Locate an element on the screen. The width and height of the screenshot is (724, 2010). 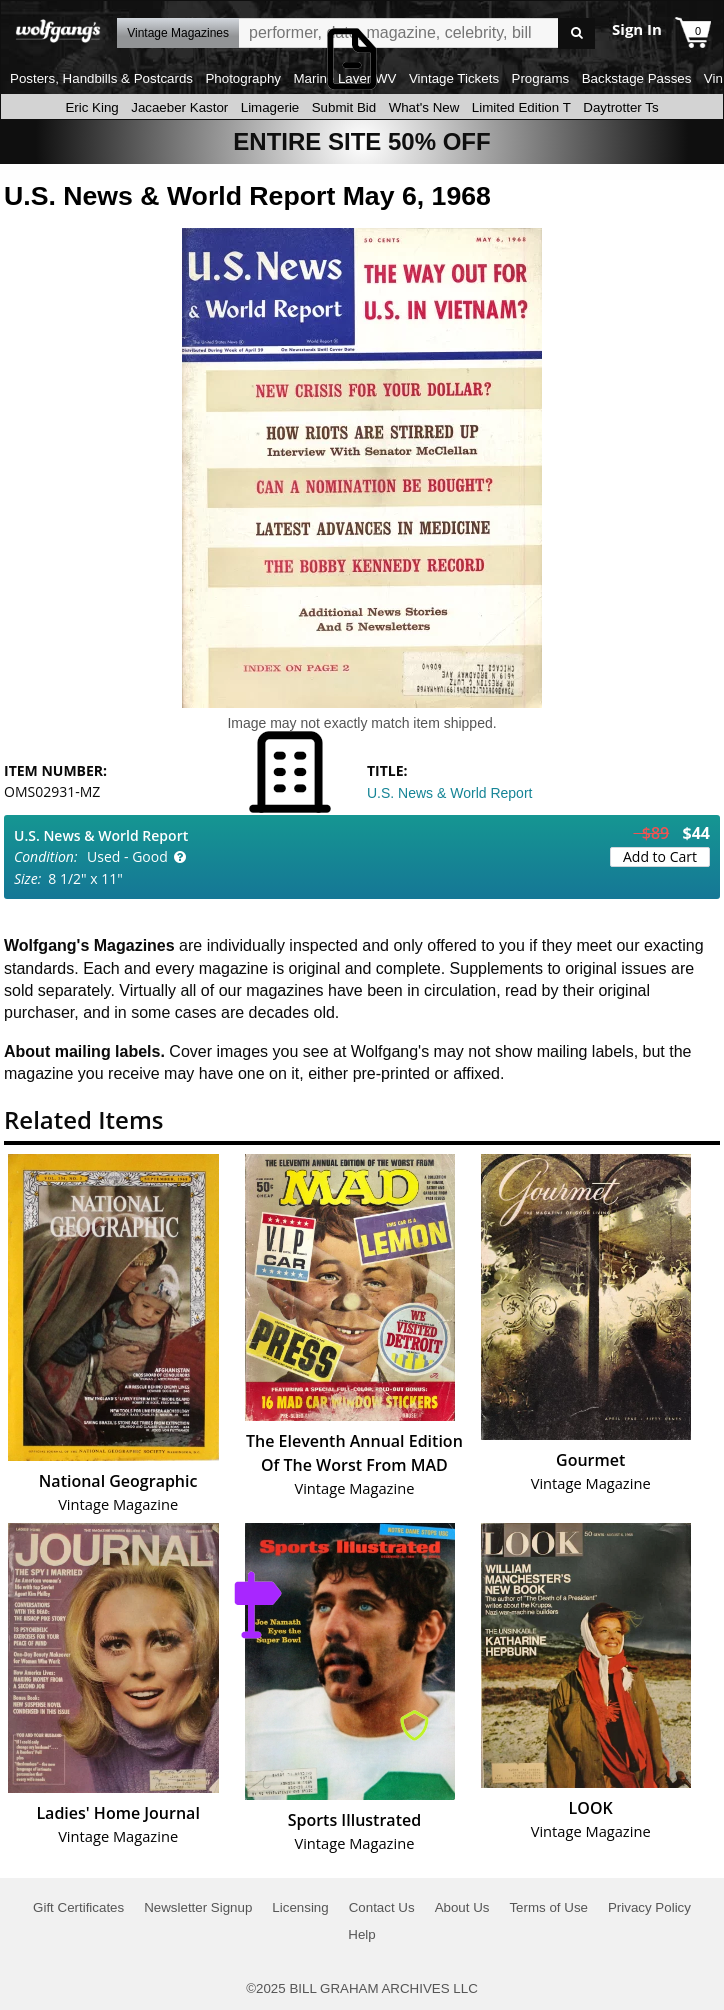
view building or property details is located at coordinates (290, 772).